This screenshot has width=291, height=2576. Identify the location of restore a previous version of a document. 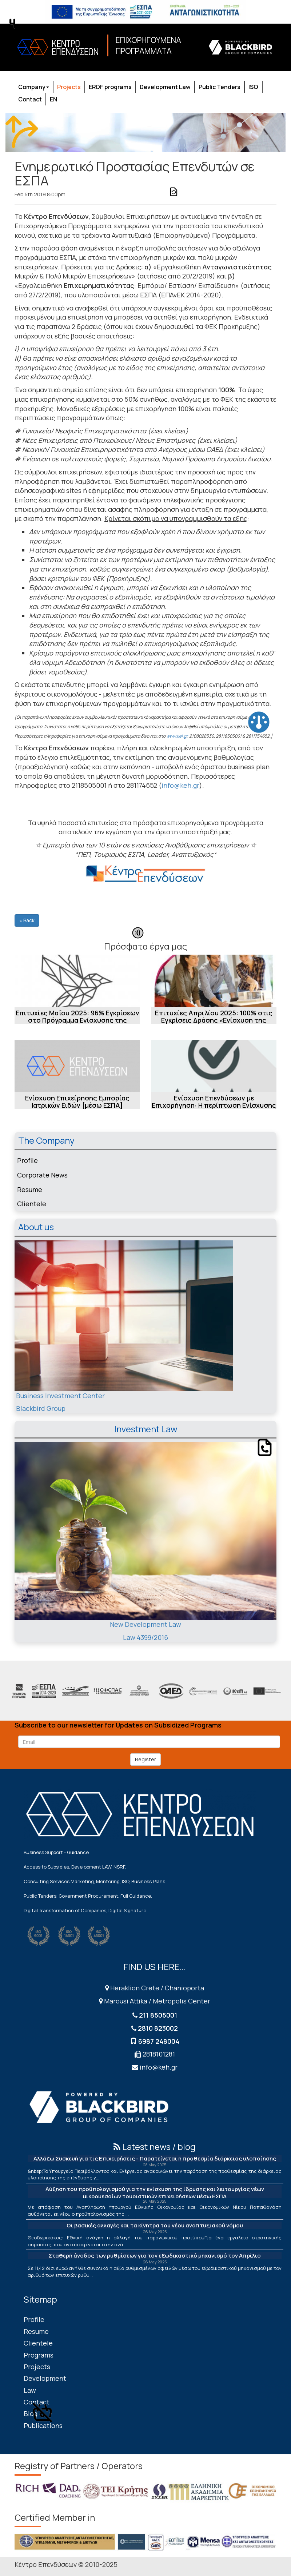
(174, 192).